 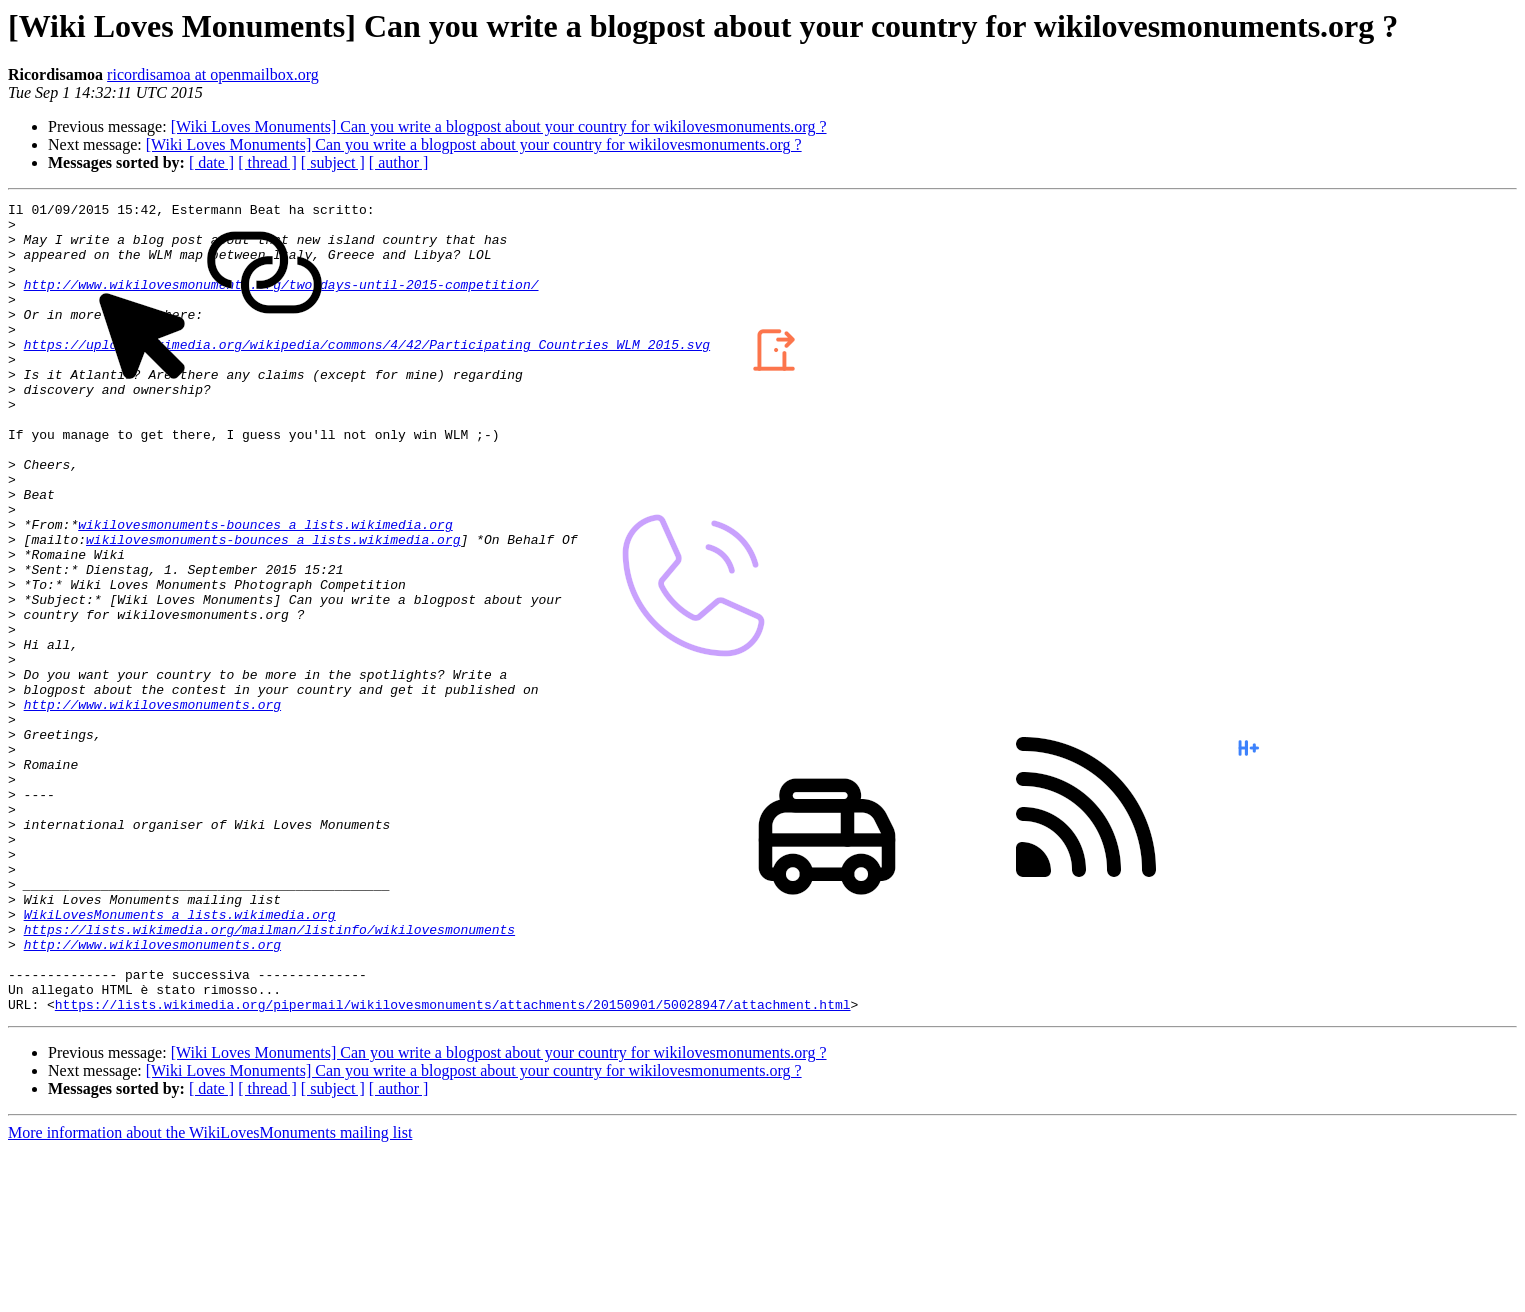 What do you see at coordinates (264, 272) in the screenshot?
I see `insert or create a hyperlink` at bounding box center [264, 272].